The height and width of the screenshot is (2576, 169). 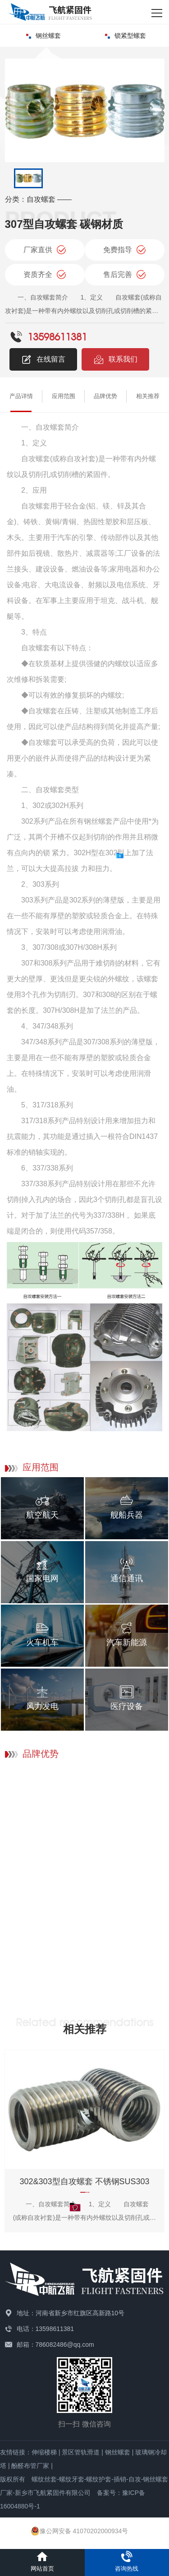 I want to click on open bluetooth file transfers folder, so click(x=120, y=856).